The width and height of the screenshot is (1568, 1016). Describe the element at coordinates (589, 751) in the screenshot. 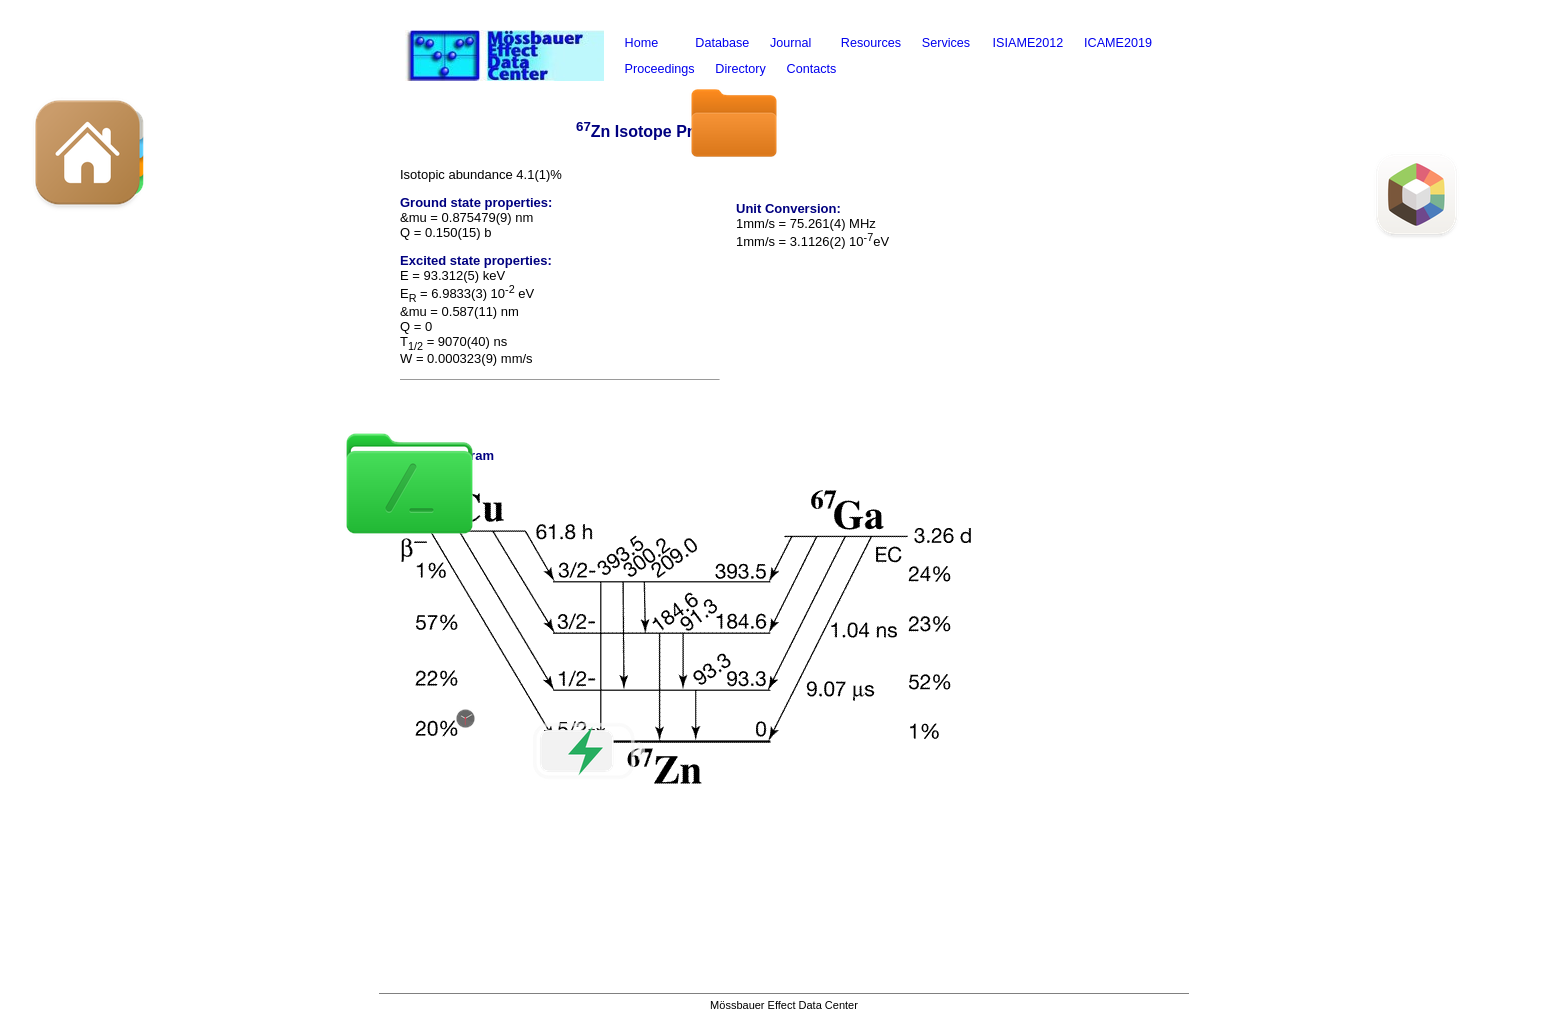

I see `indicates battery is charging at 80% capacity` at that location.